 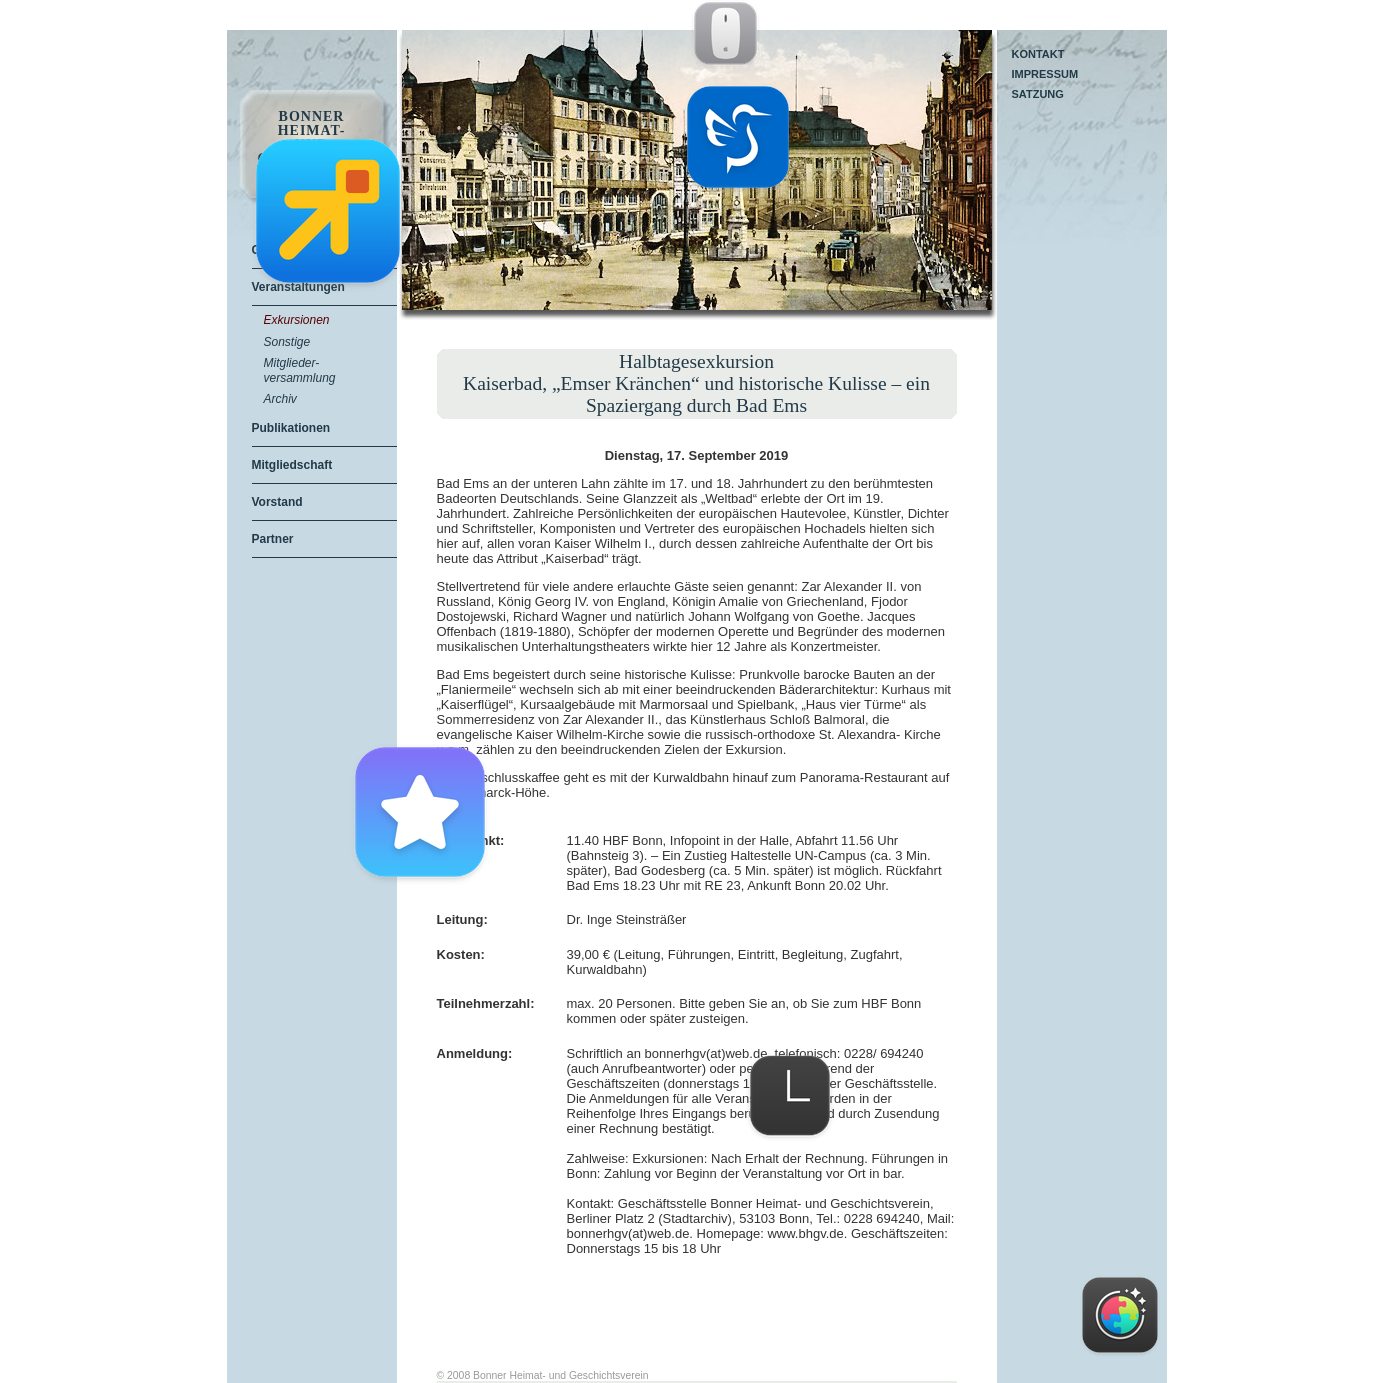 What do you see at coordinates (1120, 1315) in the screenshot?
I see `open PhotoFlare image editing application` at bounding box center [1120, 1315].